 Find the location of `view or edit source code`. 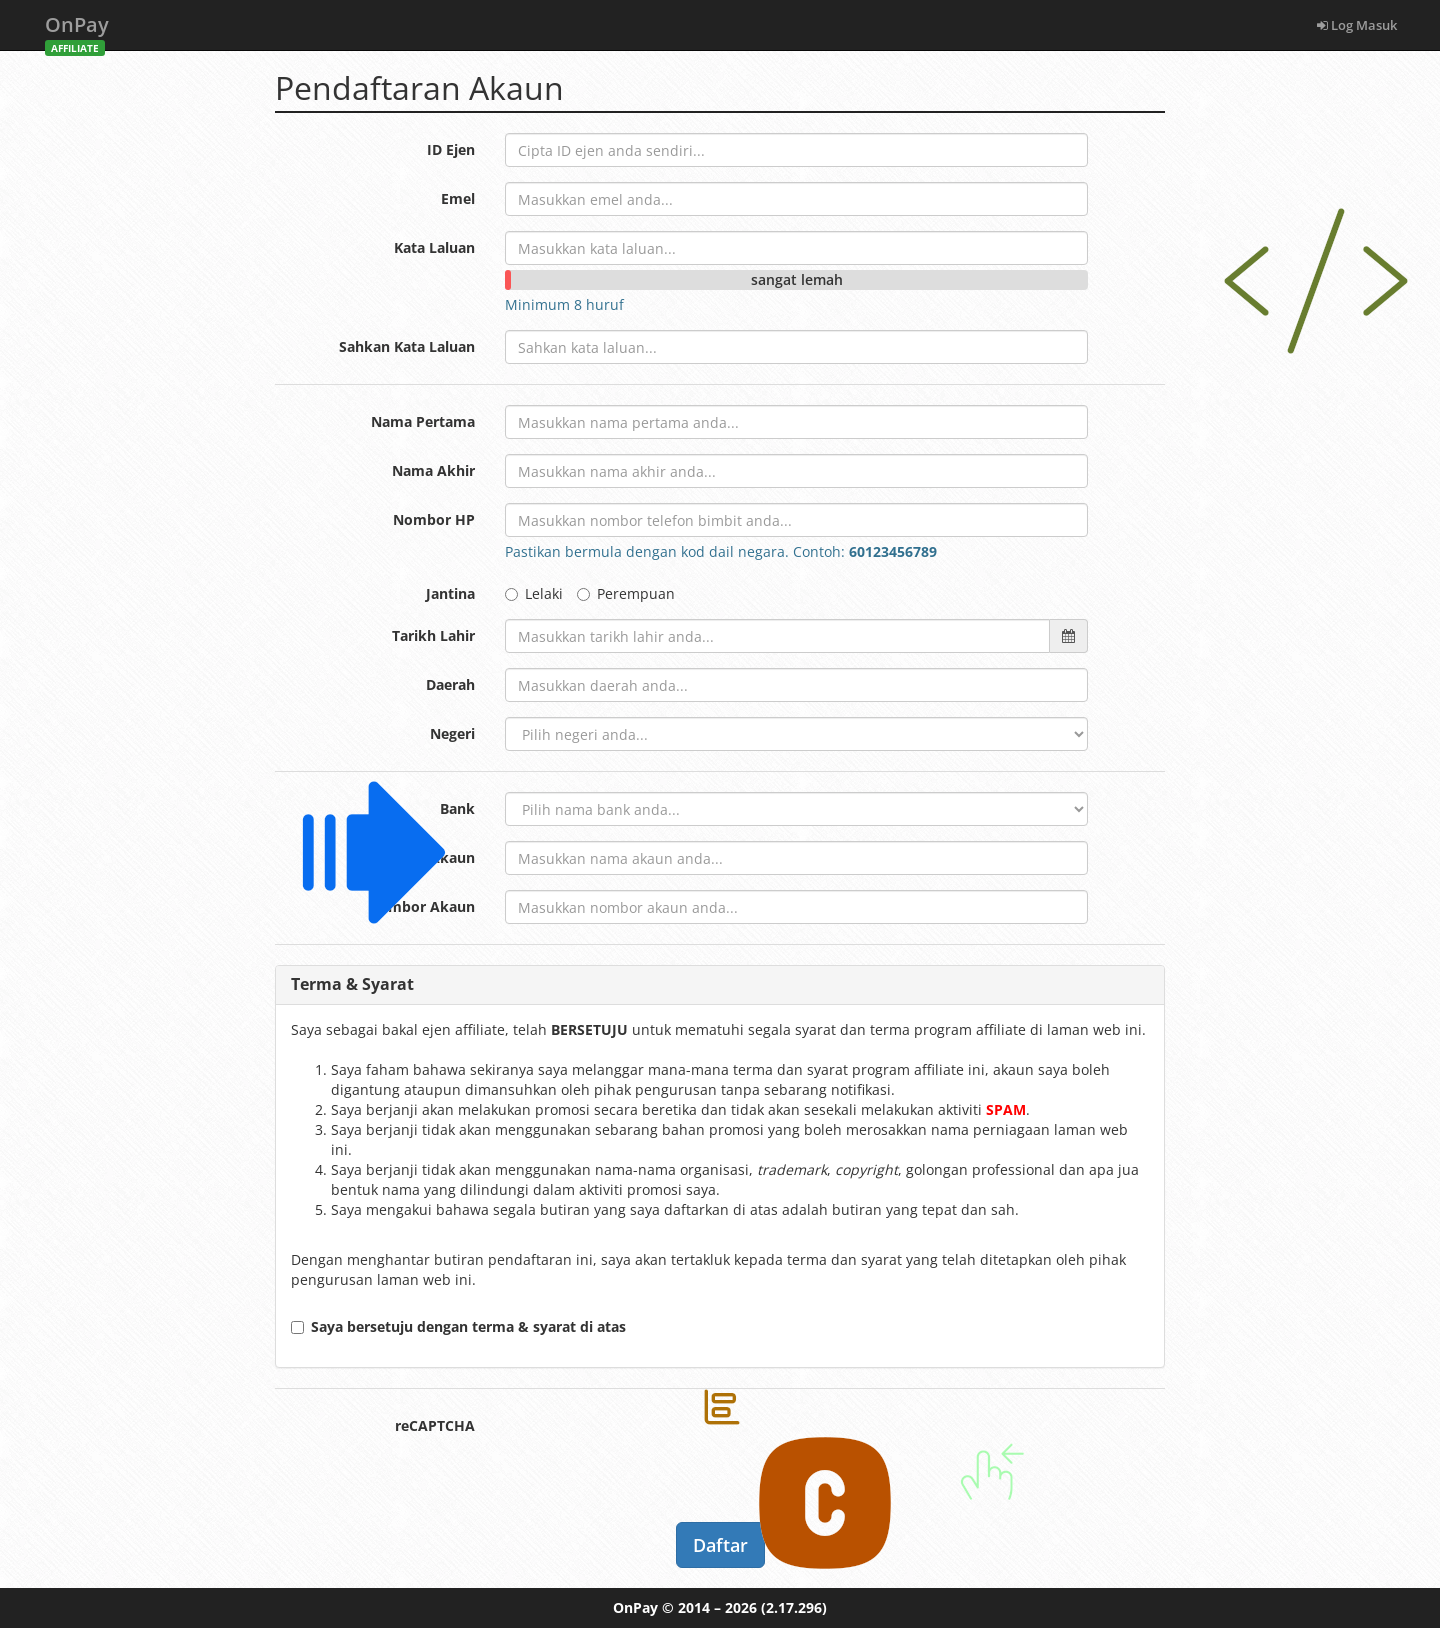

view or edit source code is located at coordinates (1316, 281).